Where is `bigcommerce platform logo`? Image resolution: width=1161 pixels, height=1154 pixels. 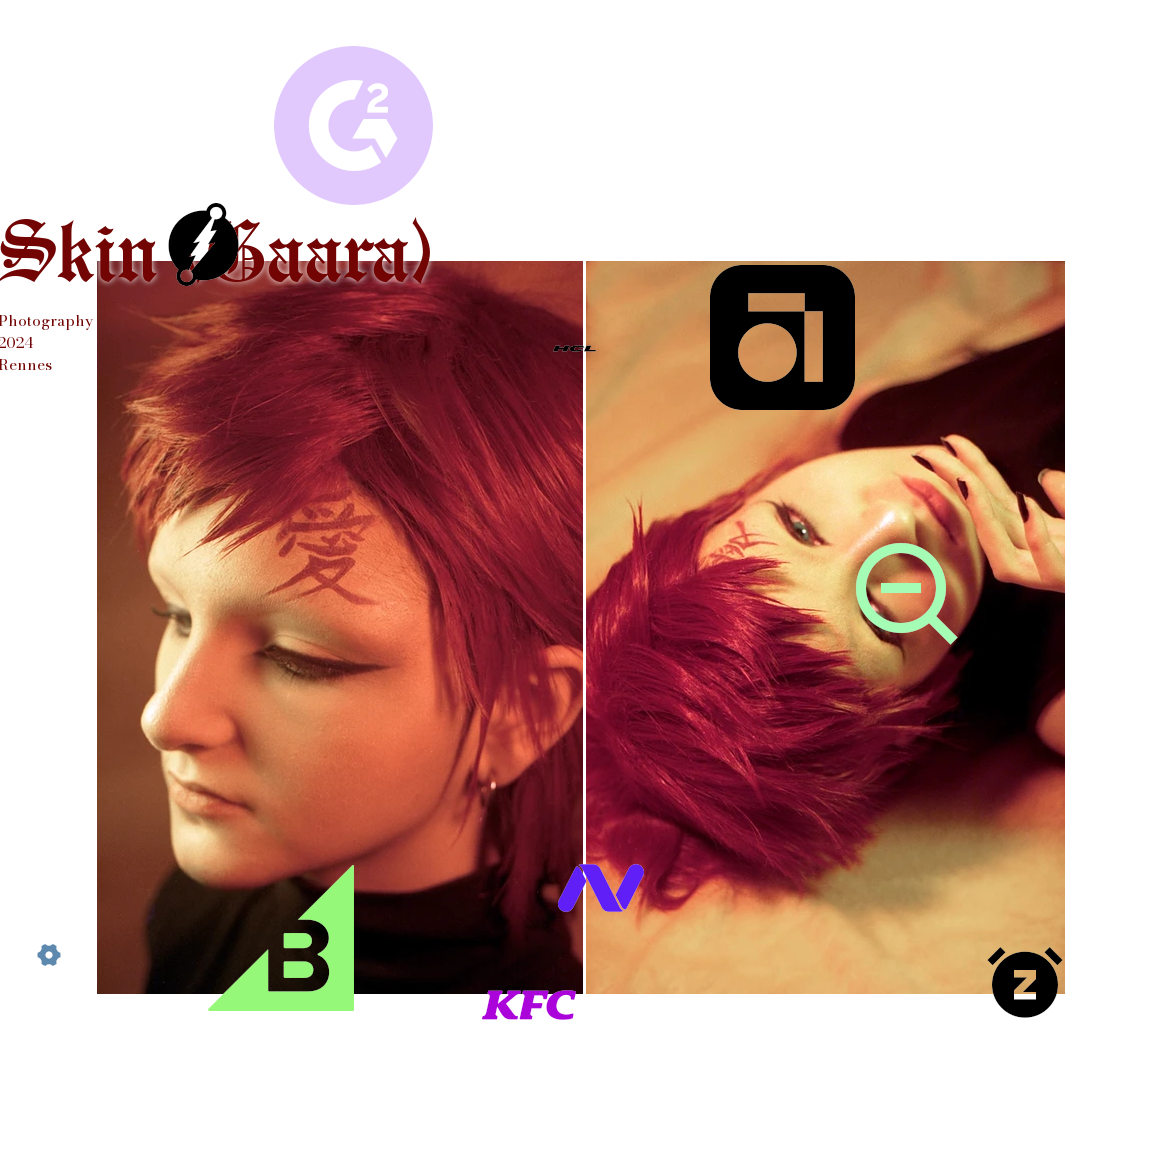 bigcommerce platform logo is located at coordinates (281, 938).